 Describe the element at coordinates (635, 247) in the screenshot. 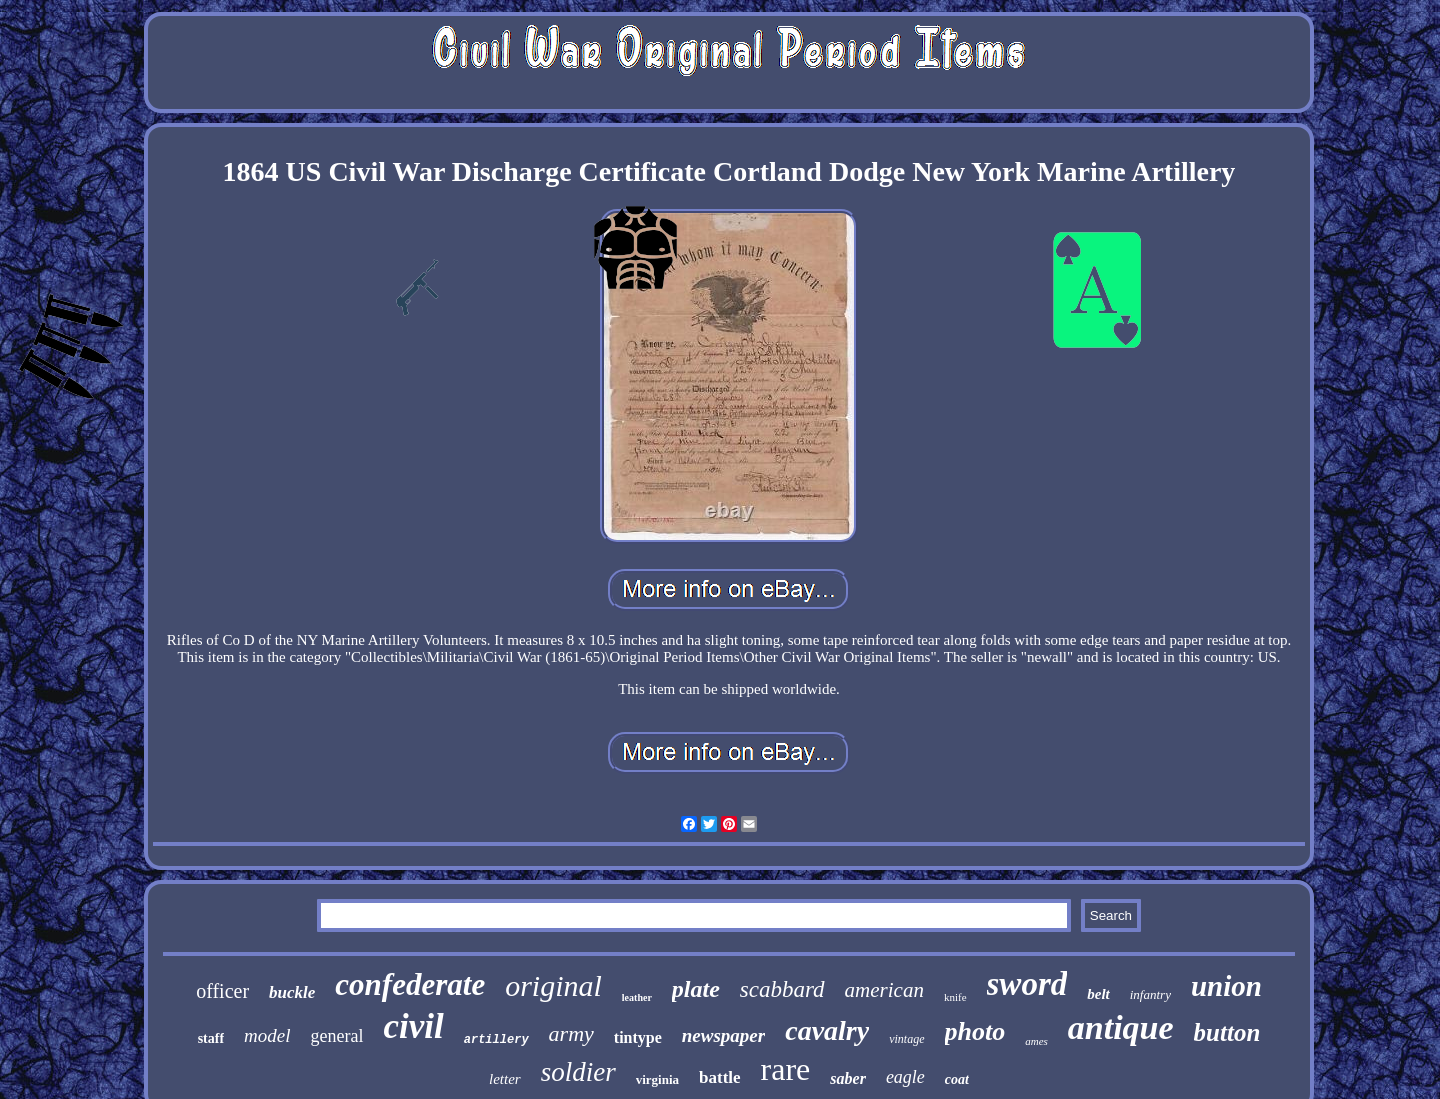

I see `view fitness or strength stats` at that location.